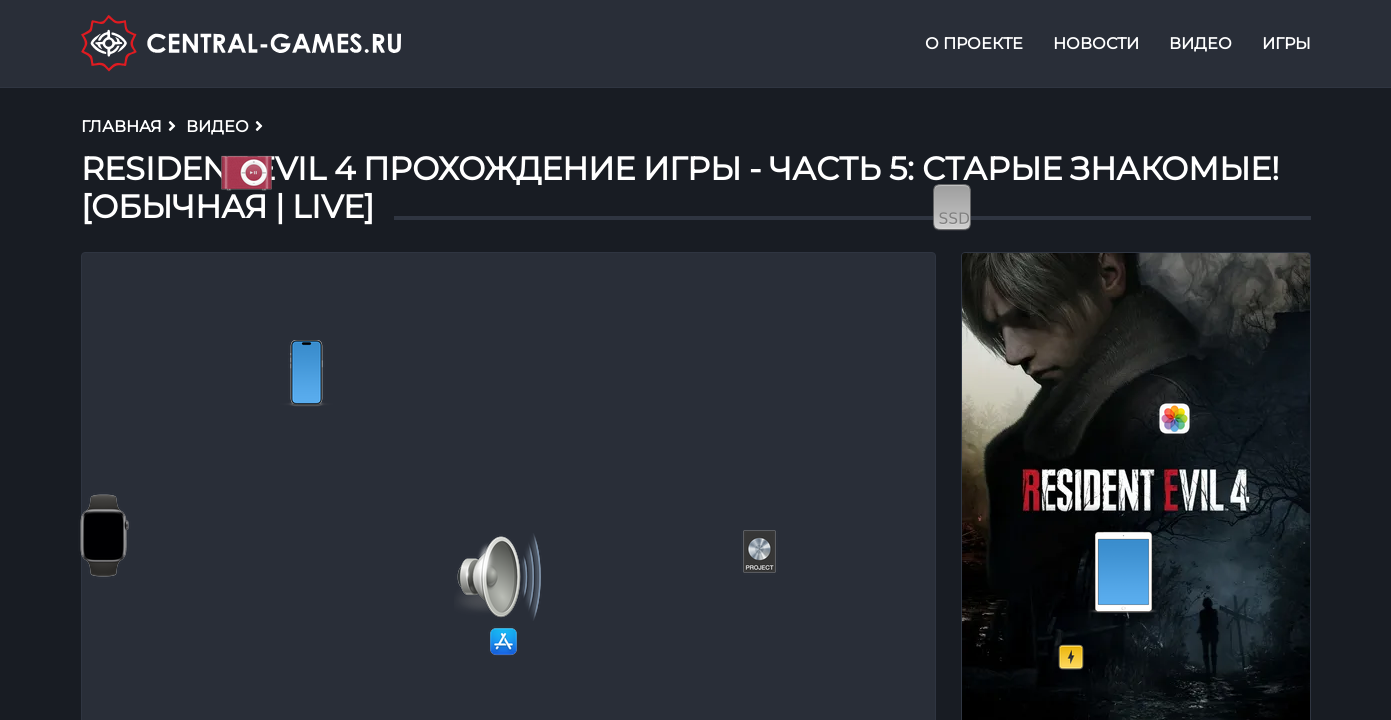 Image resolution: width=1391 pixels, height=720 pixels. Describe the element at coordinates (1174, 418) in the screenshot. I see `open the Photos app` at that location.